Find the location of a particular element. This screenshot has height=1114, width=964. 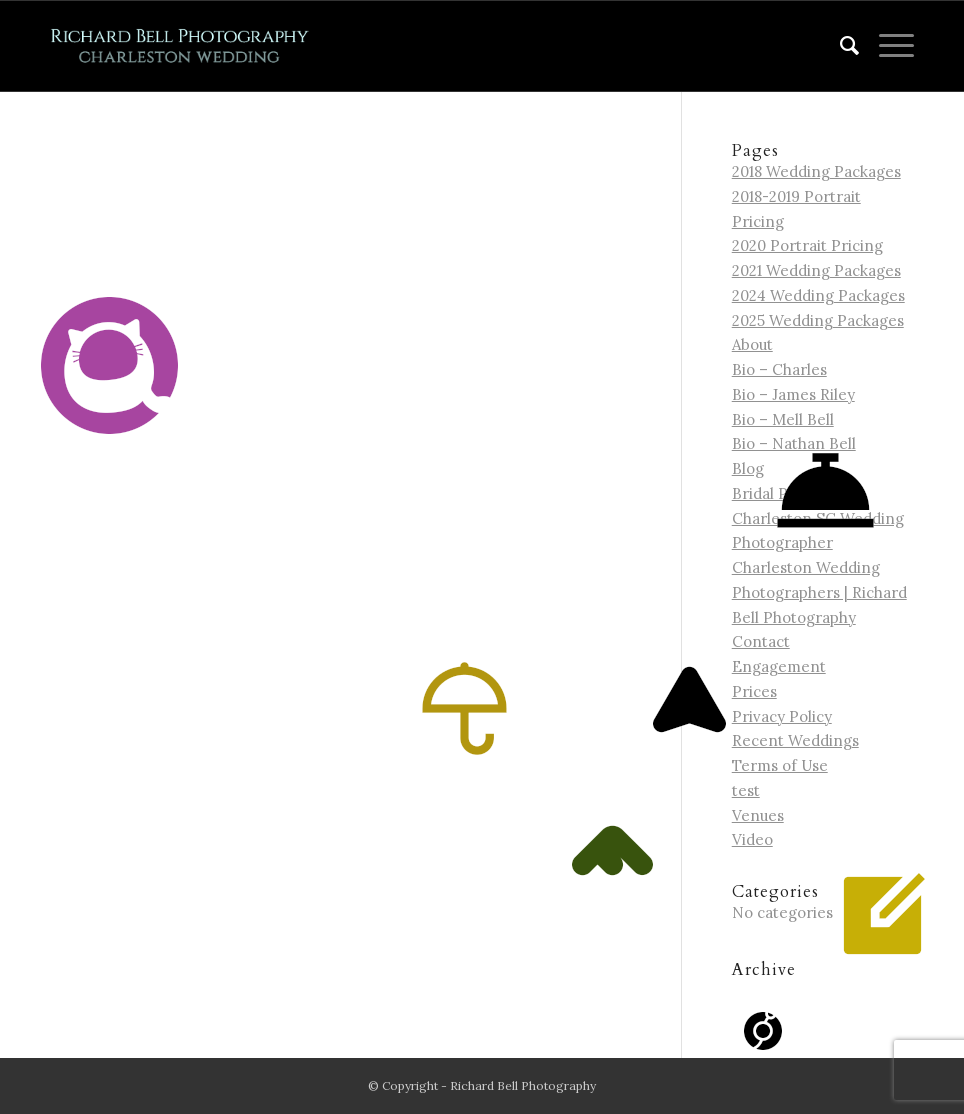

visit qiita developer community is located at coordinates (109, 365).